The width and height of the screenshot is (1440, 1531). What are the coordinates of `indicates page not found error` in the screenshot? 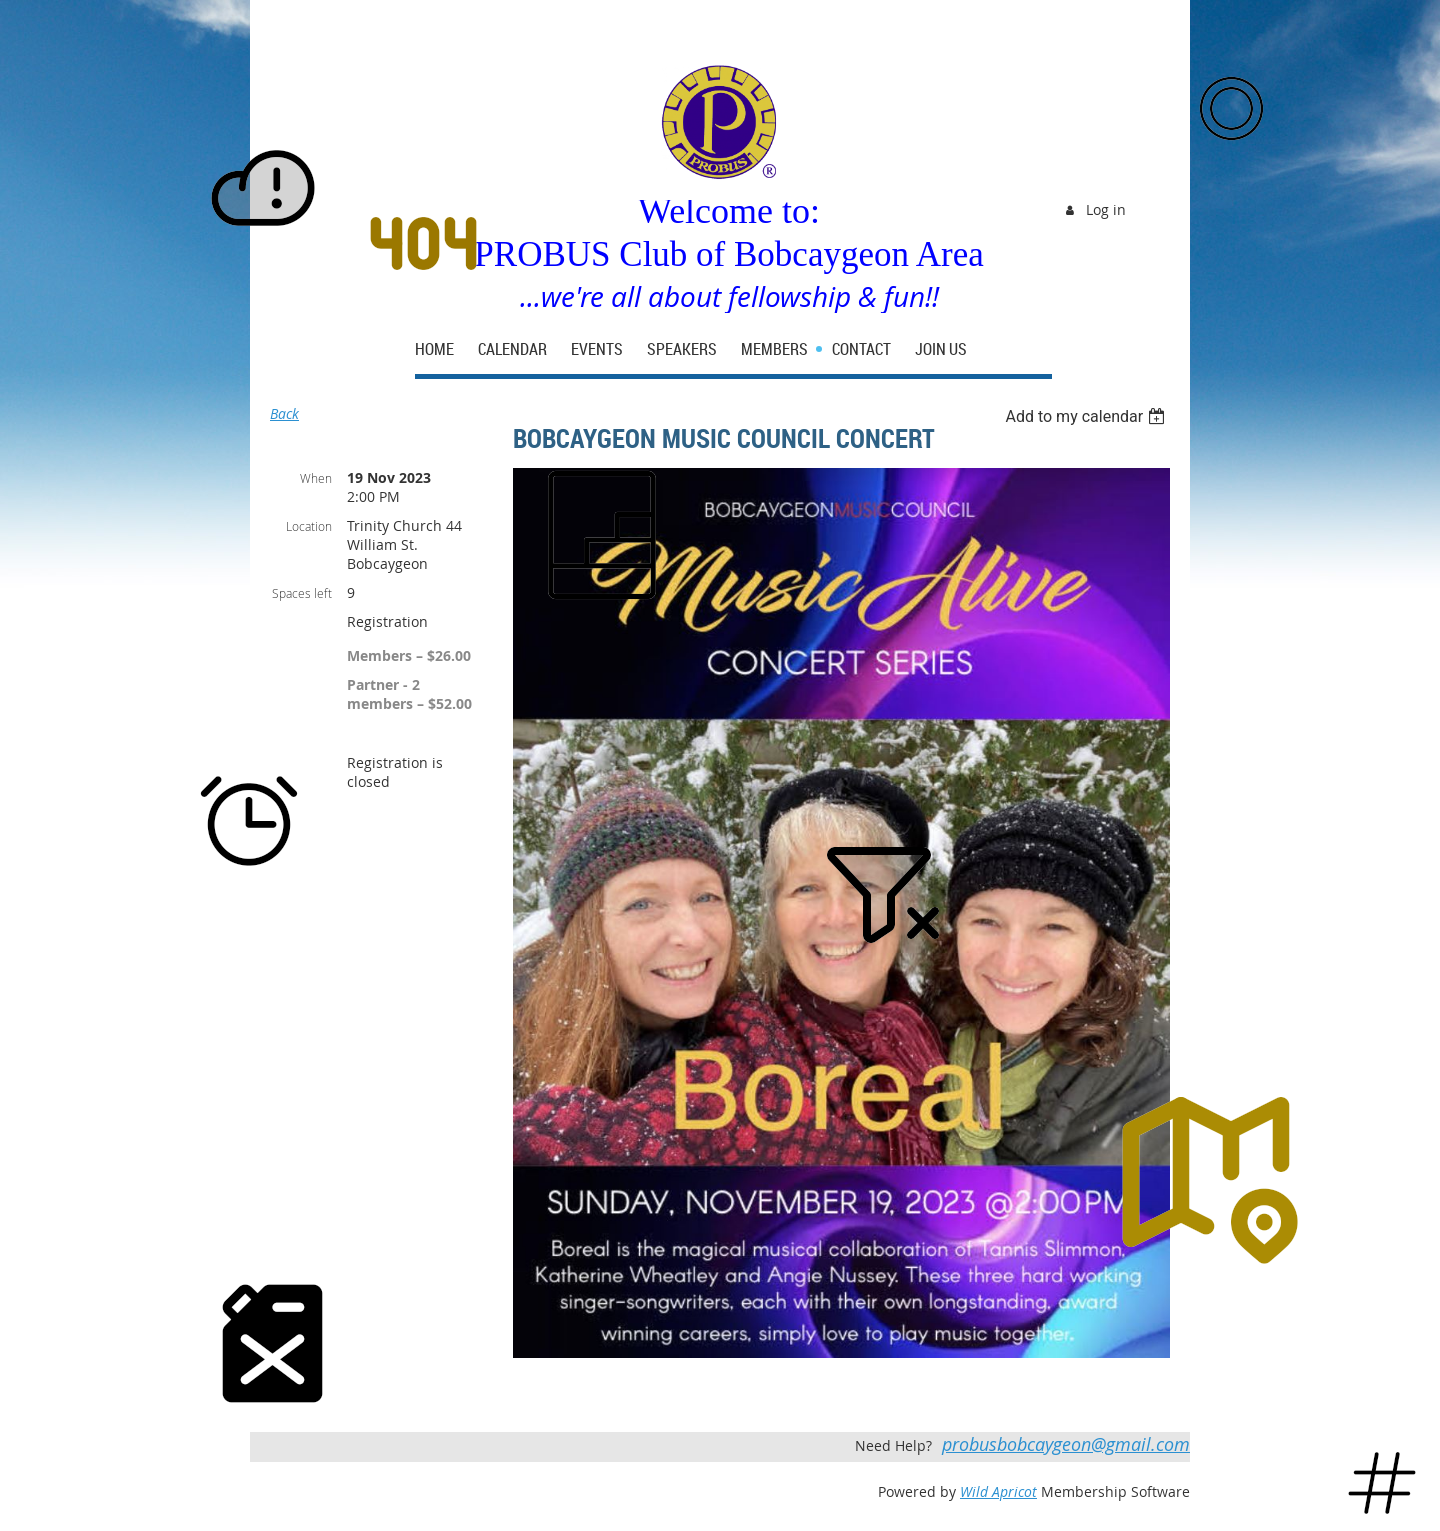 It's located at (423, 243).